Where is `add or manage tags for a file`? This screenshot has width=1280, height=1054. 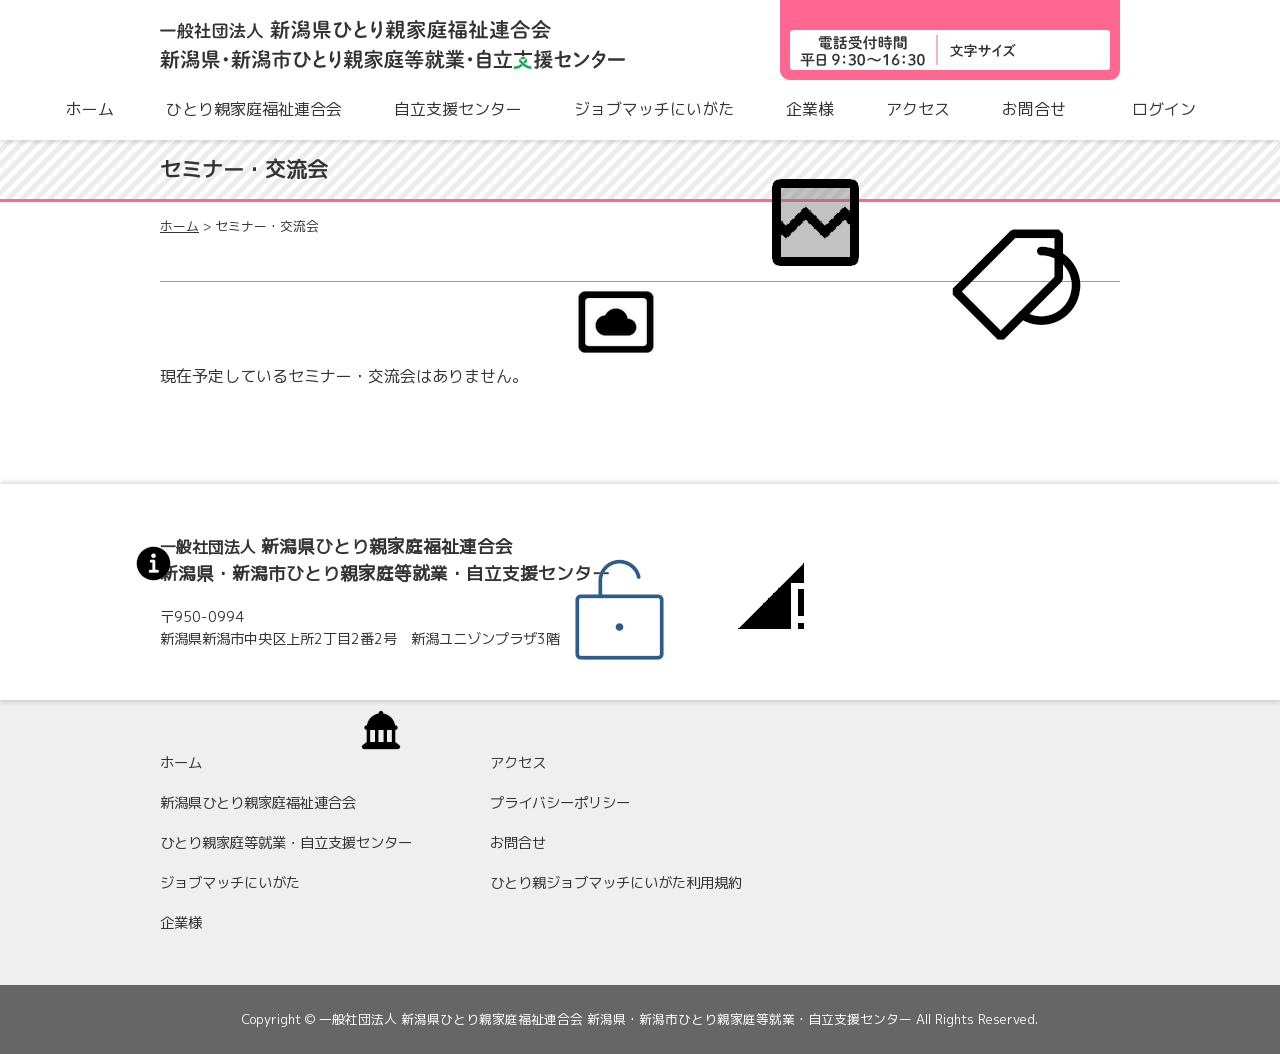
add or manage tags for a file is located at coordinates (1013, 281).